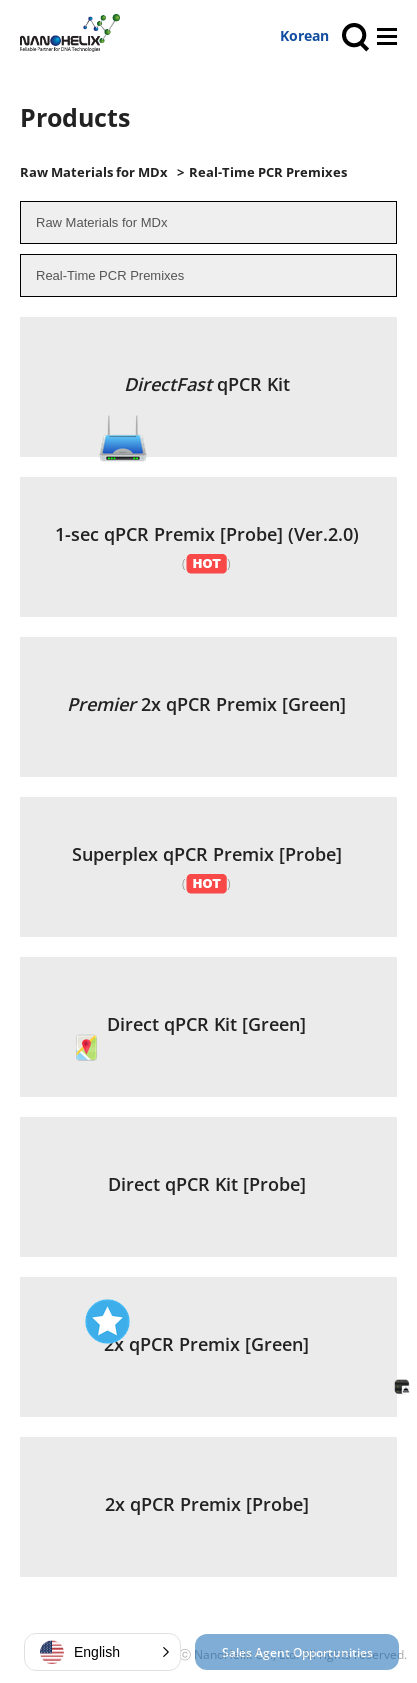 The image size is (417, 1683). What do you see at coordinates (402, 1387) in the screenshot?
I see `configure network server discovery preferences` at bounding box center [402, 1387].